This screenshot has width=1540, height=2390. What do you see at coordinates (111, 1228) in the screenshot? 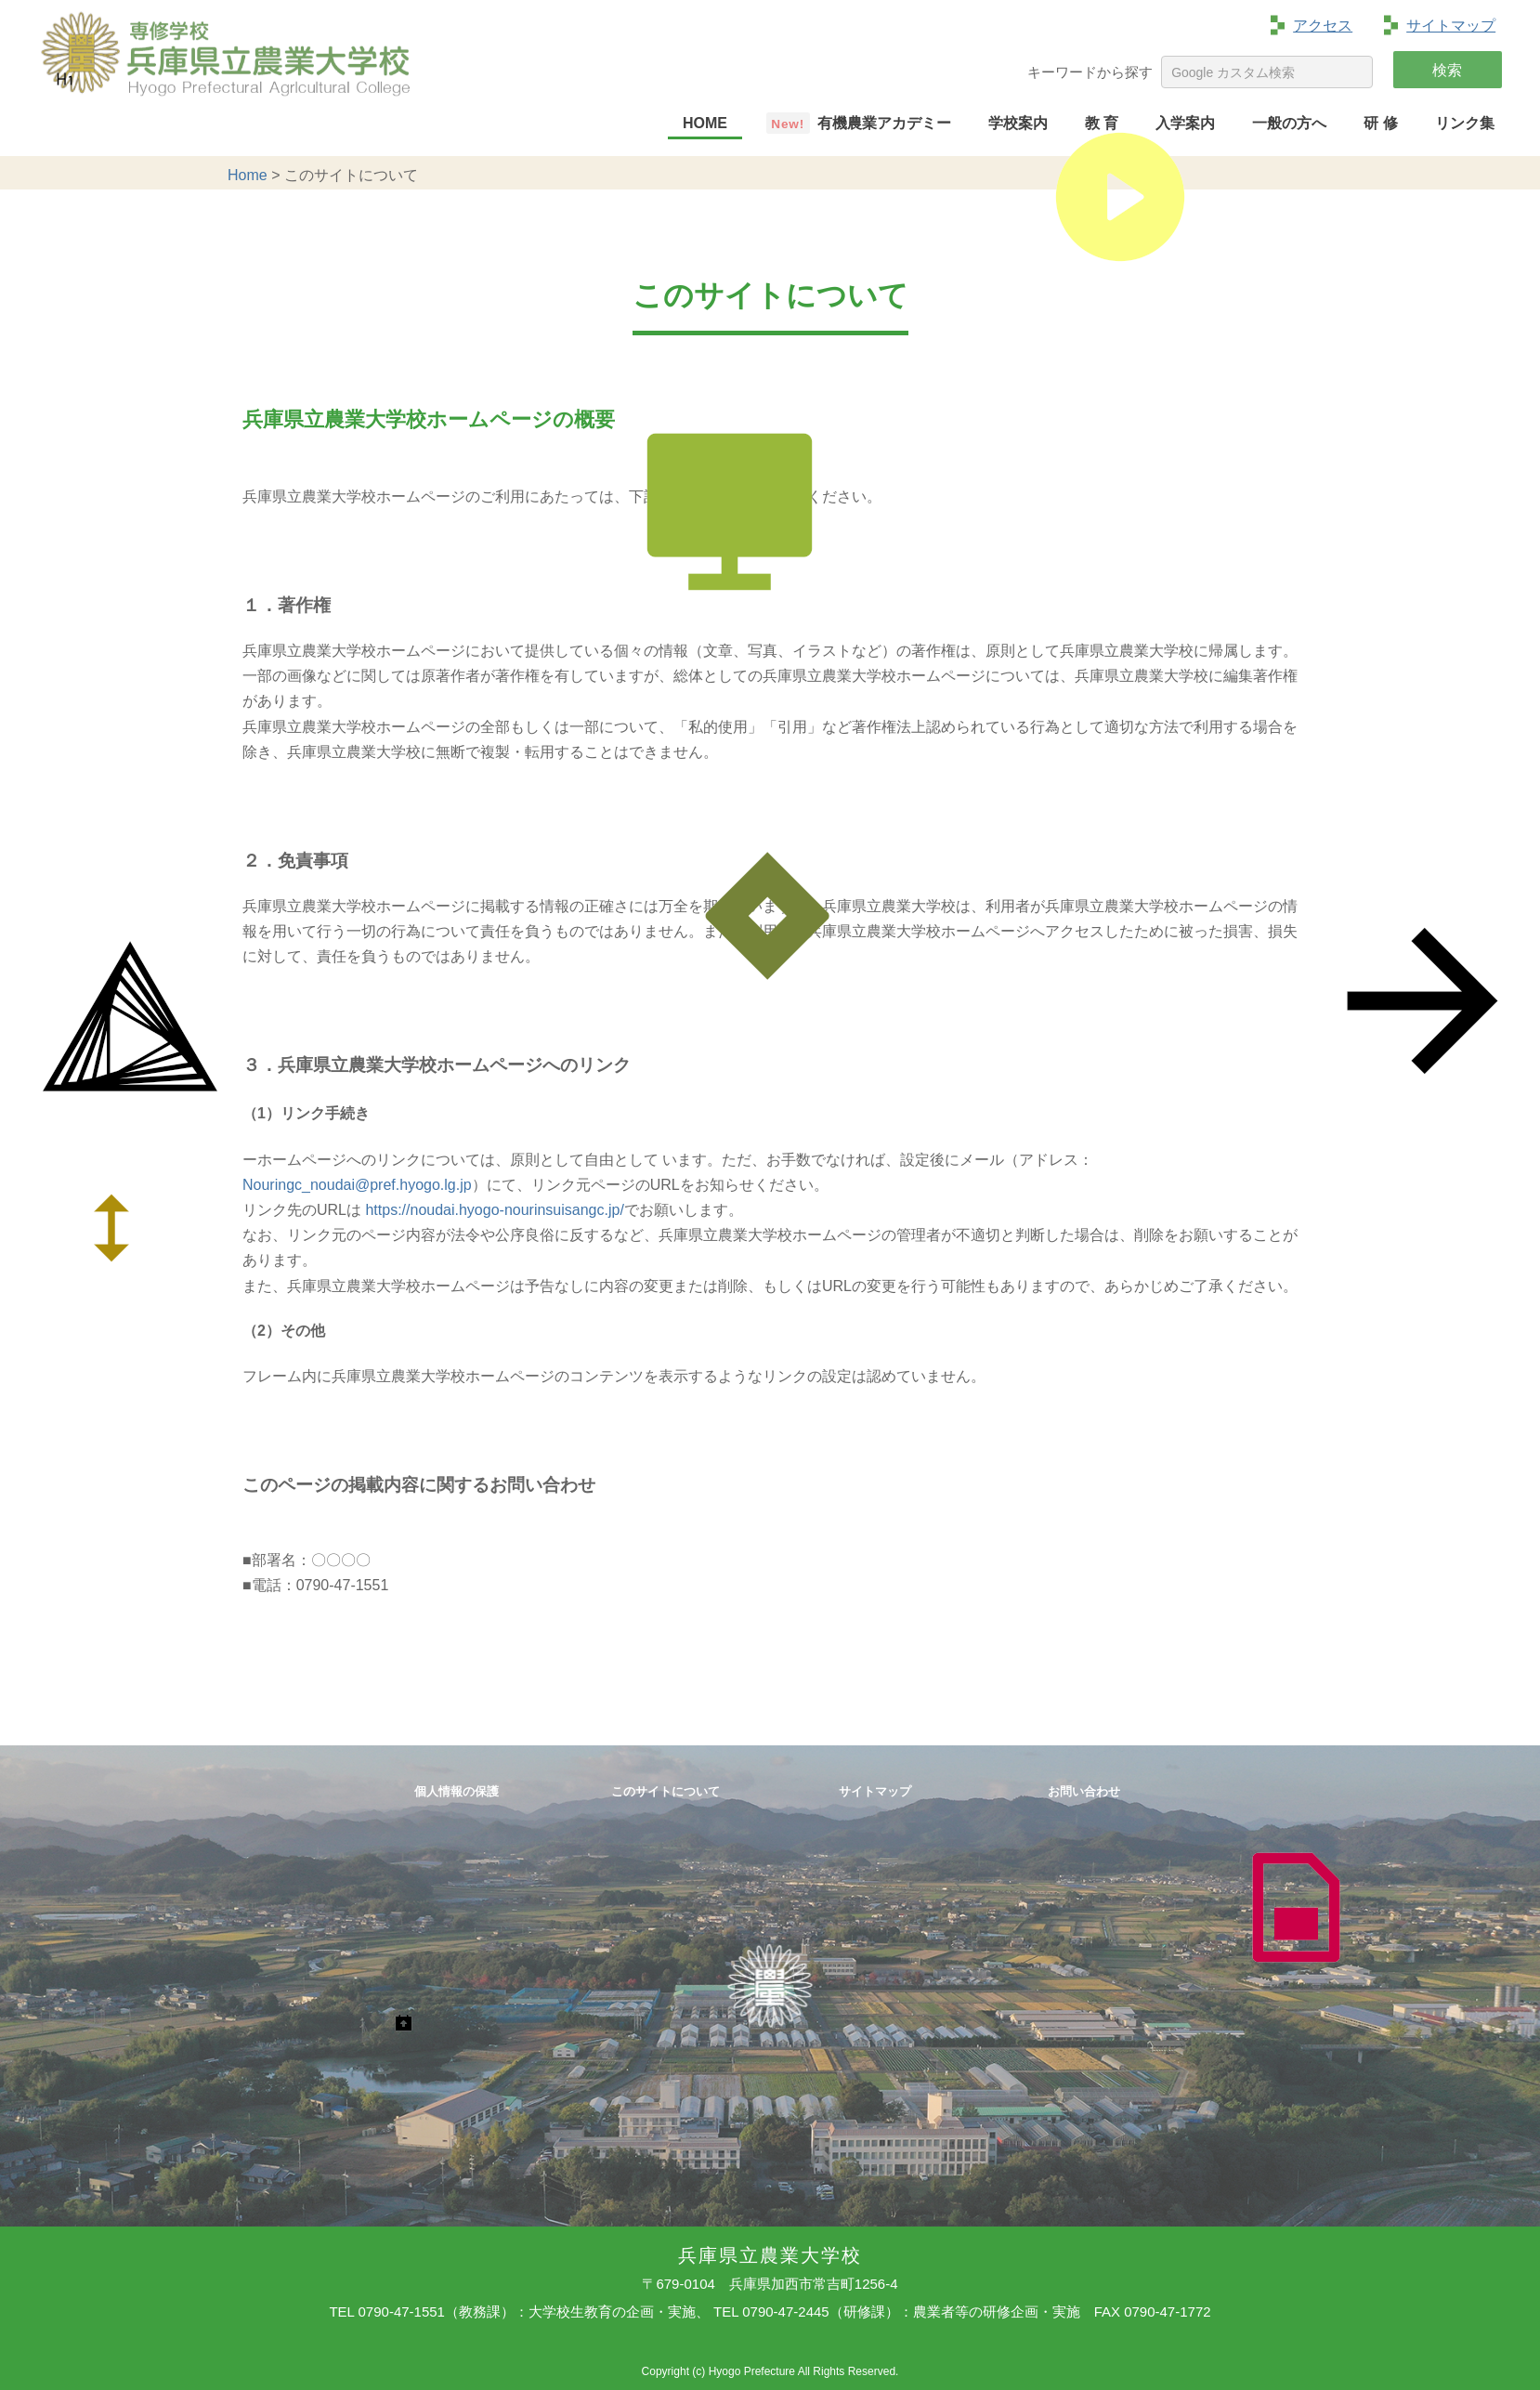
I see `expand content vertically` at bounding box center [111, 1228].